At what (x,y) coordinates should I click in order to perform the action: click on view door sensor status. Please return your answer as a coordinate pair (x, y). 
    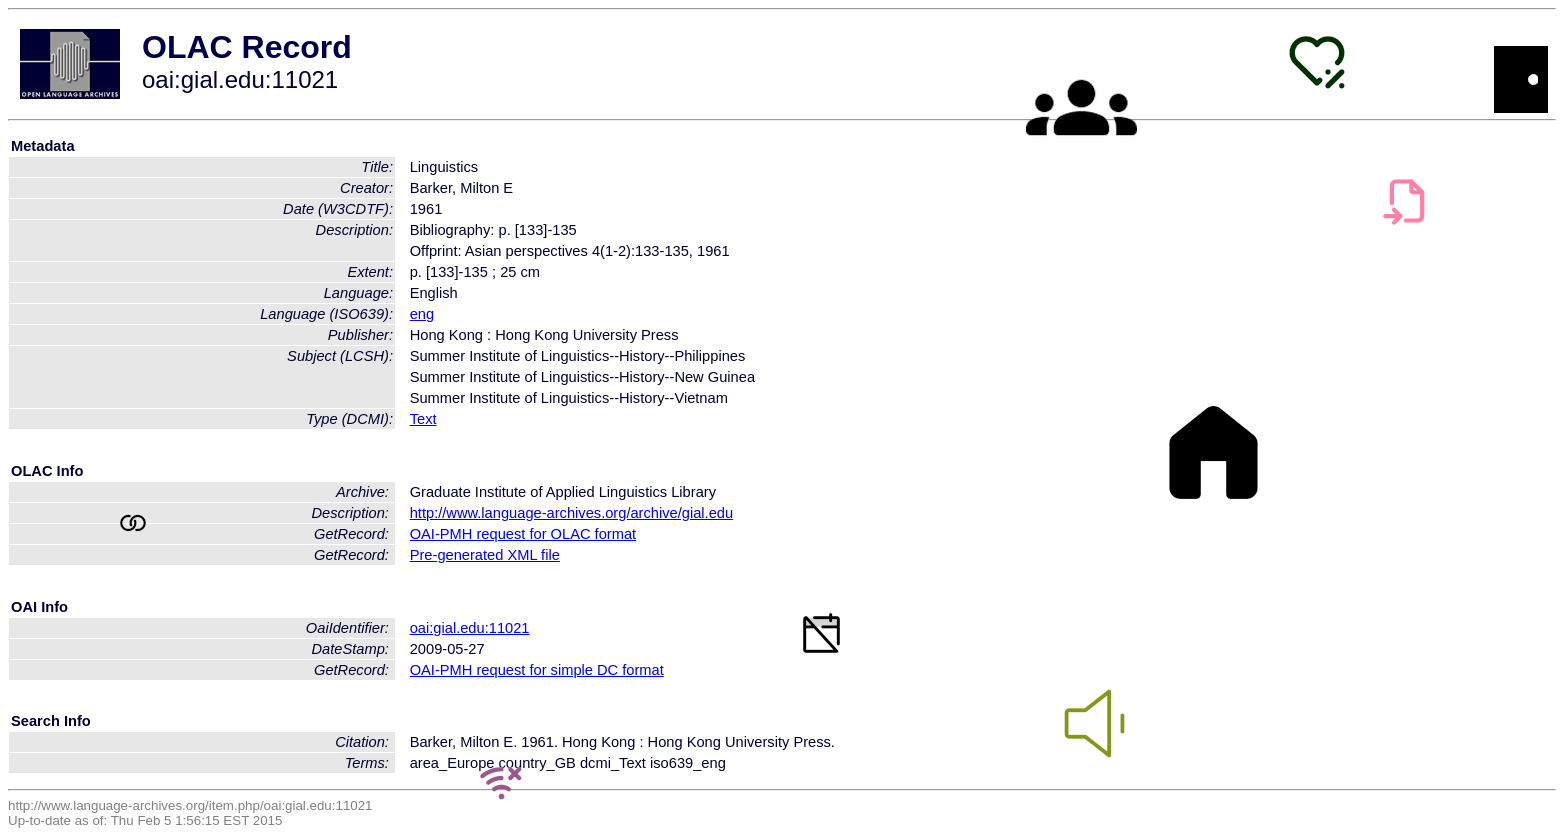
    Looking at the image, I should click on (1521, 79).